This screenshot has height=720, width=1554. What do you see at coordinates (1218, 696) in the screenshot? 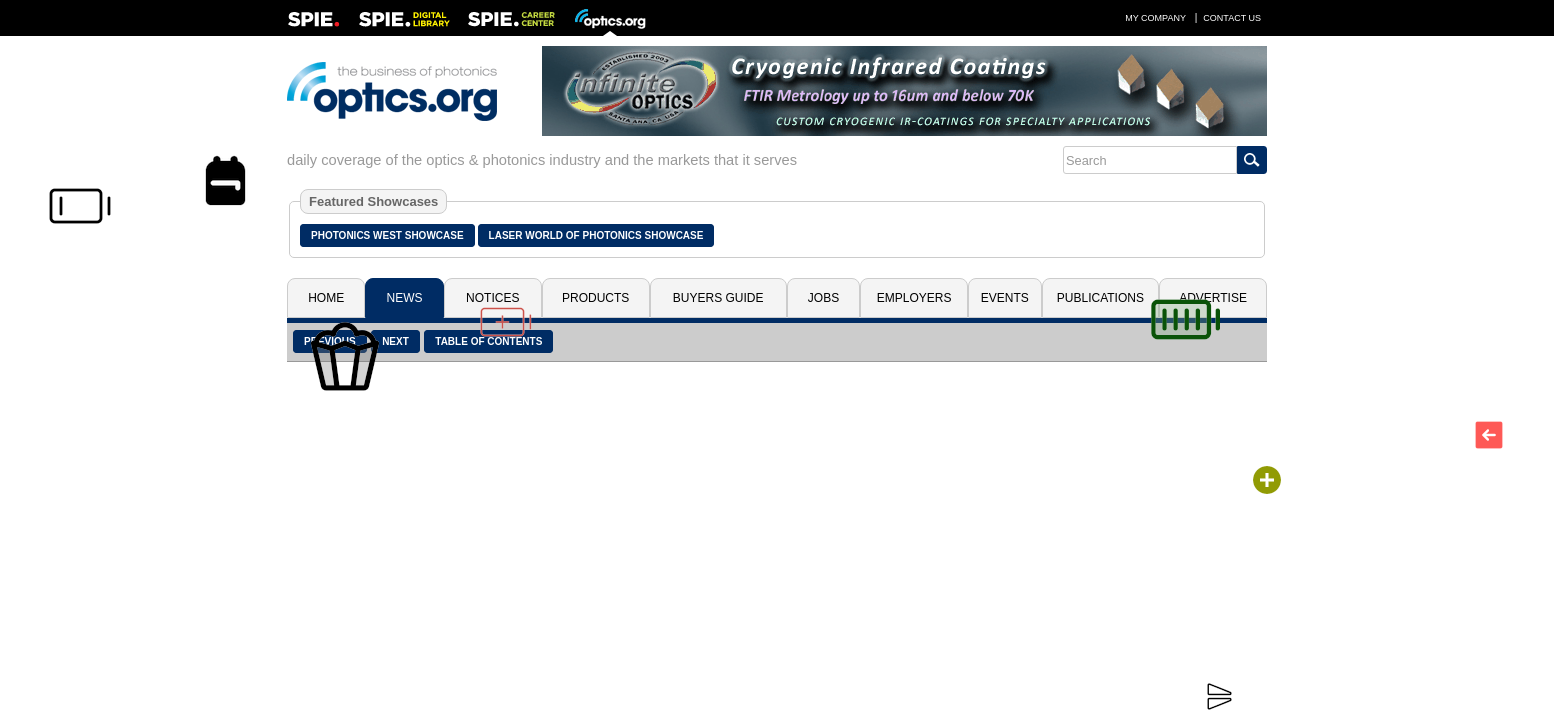
I see `flip image vertically` at bounding box center [1218, 696].